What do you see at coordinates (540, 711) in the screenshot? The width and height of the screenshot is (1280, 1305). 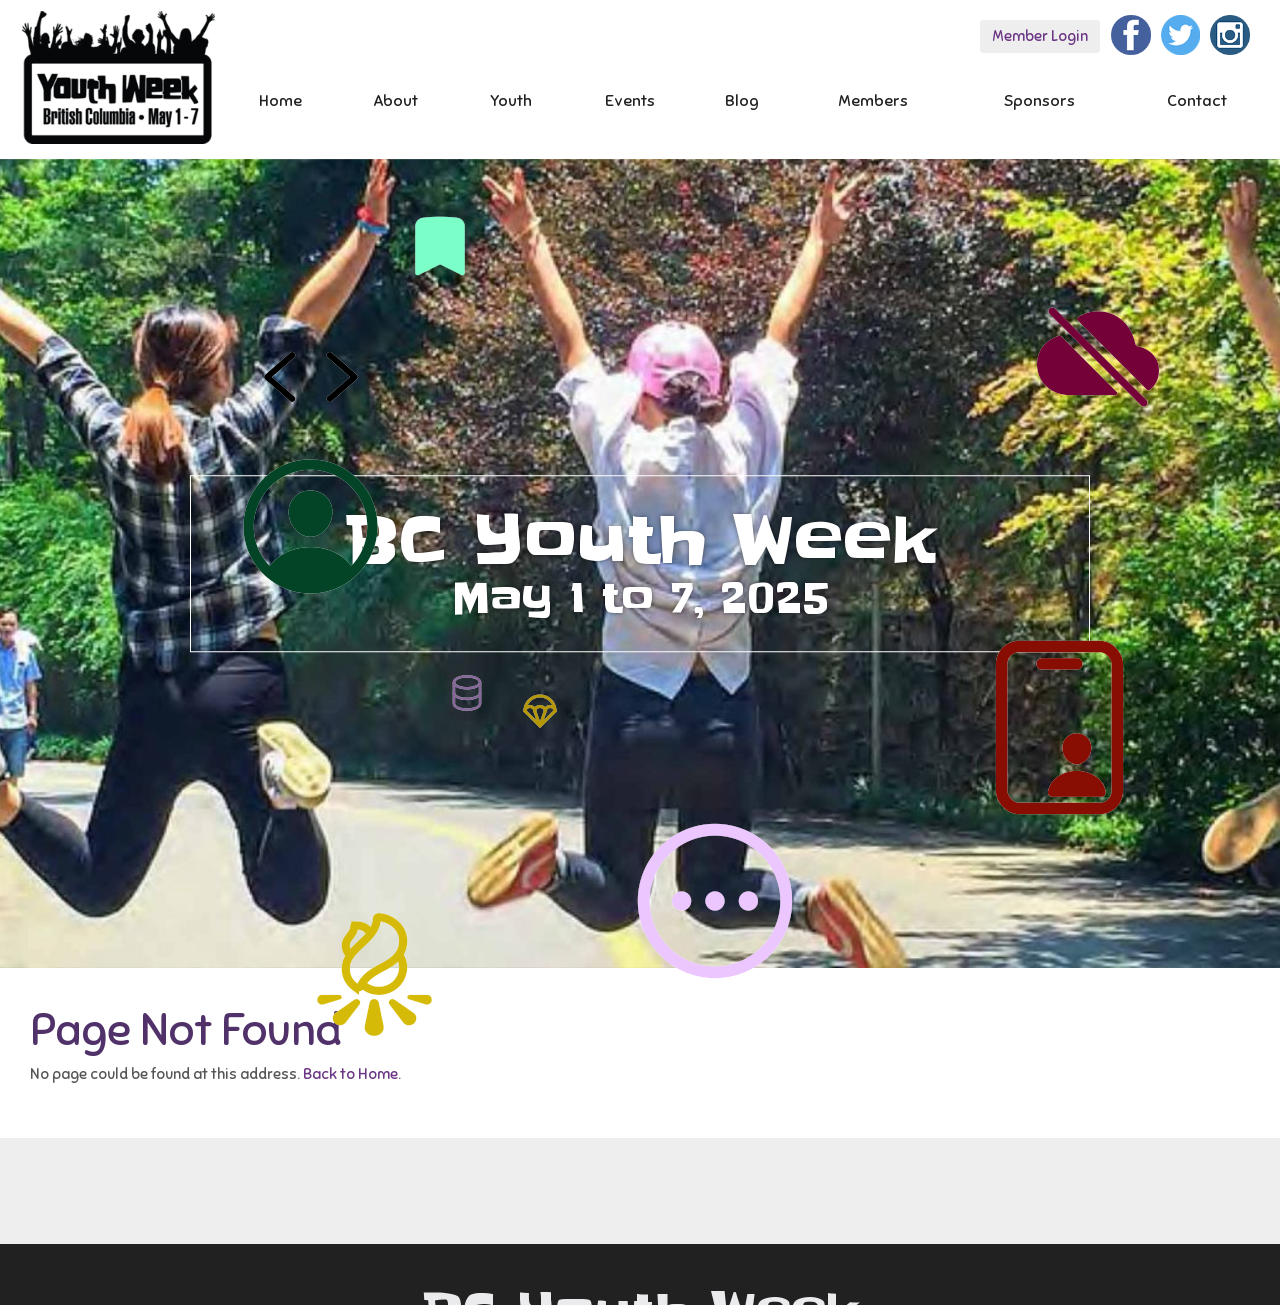 I see `access emergency or backup support options` at bounding box center [540, 711].